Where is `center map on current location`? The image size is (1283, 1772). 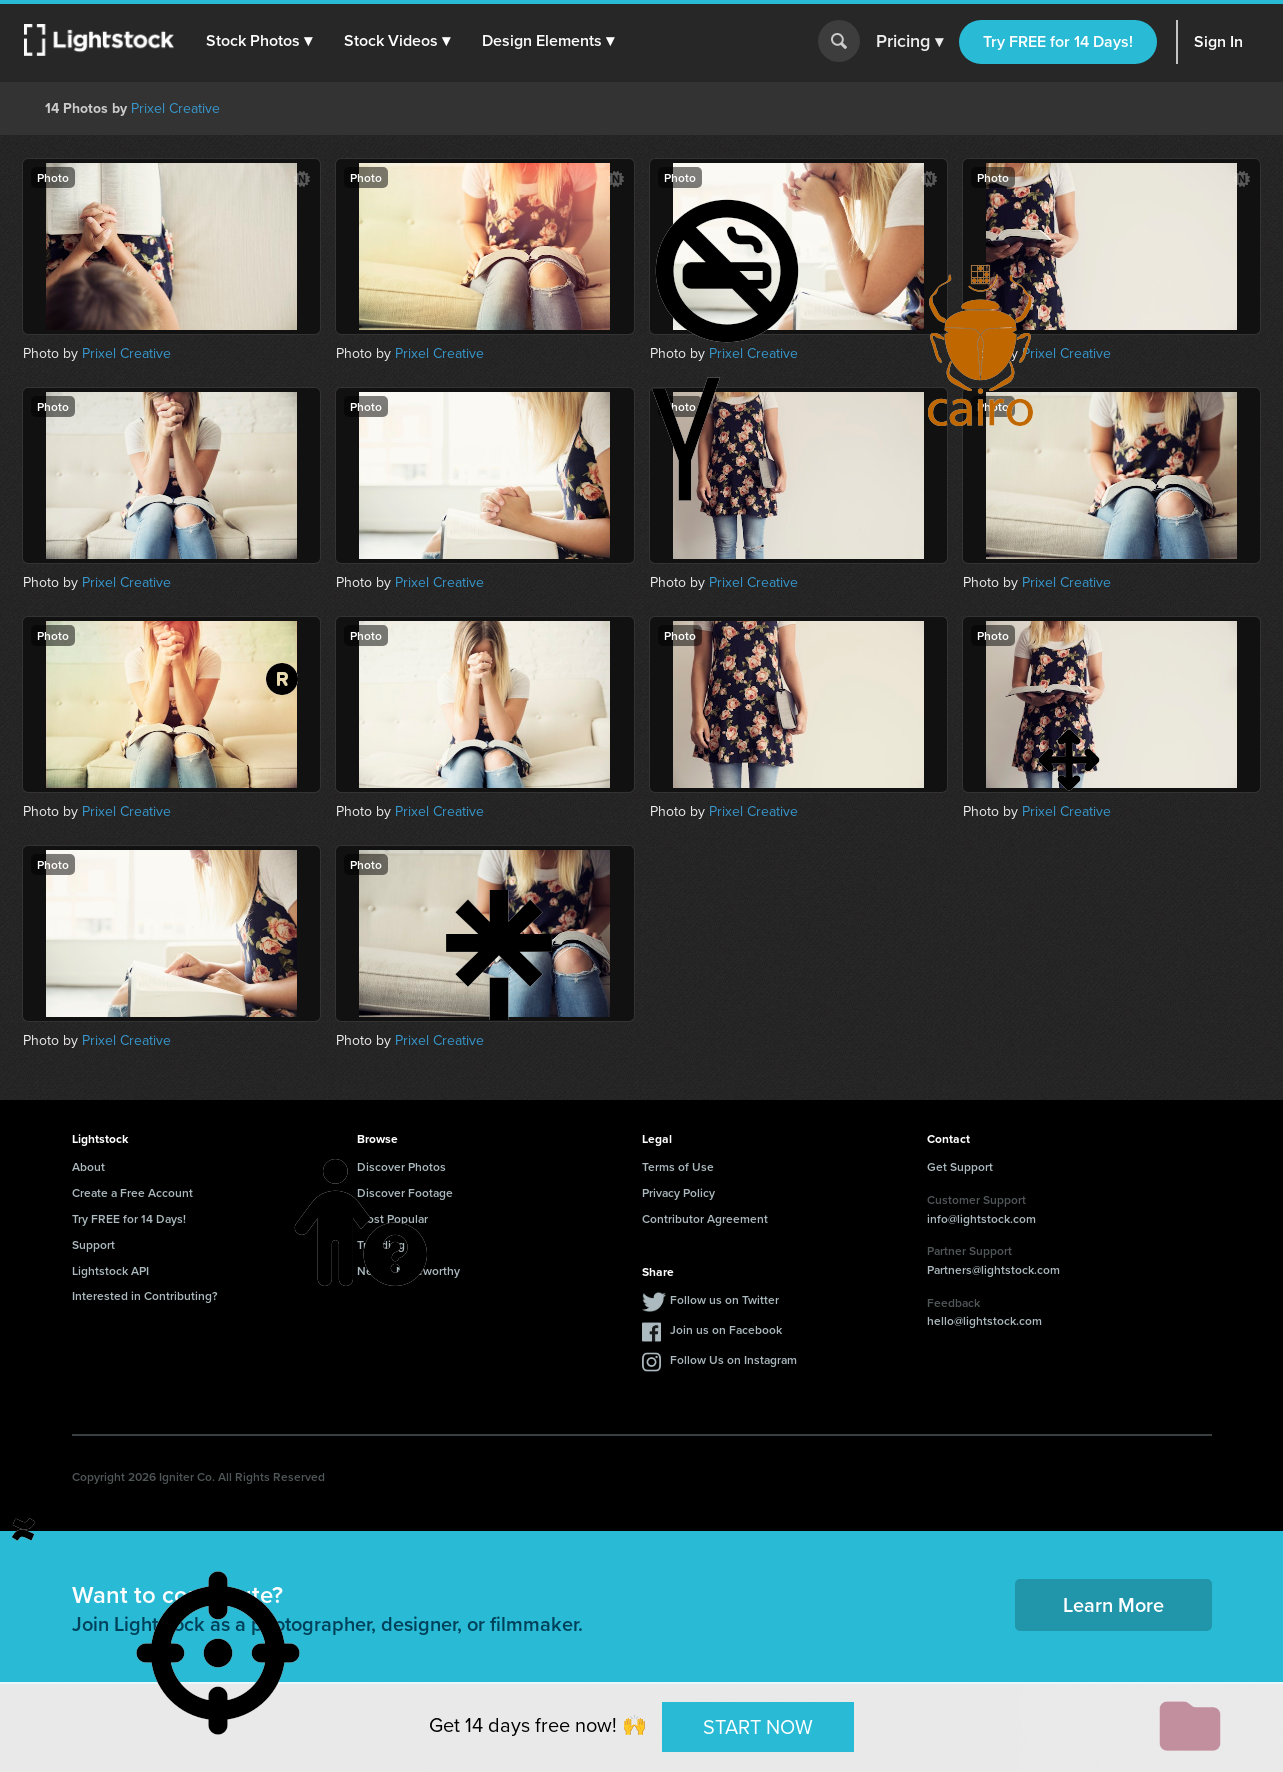 center map on current location is located at coordinates (218, 1653).